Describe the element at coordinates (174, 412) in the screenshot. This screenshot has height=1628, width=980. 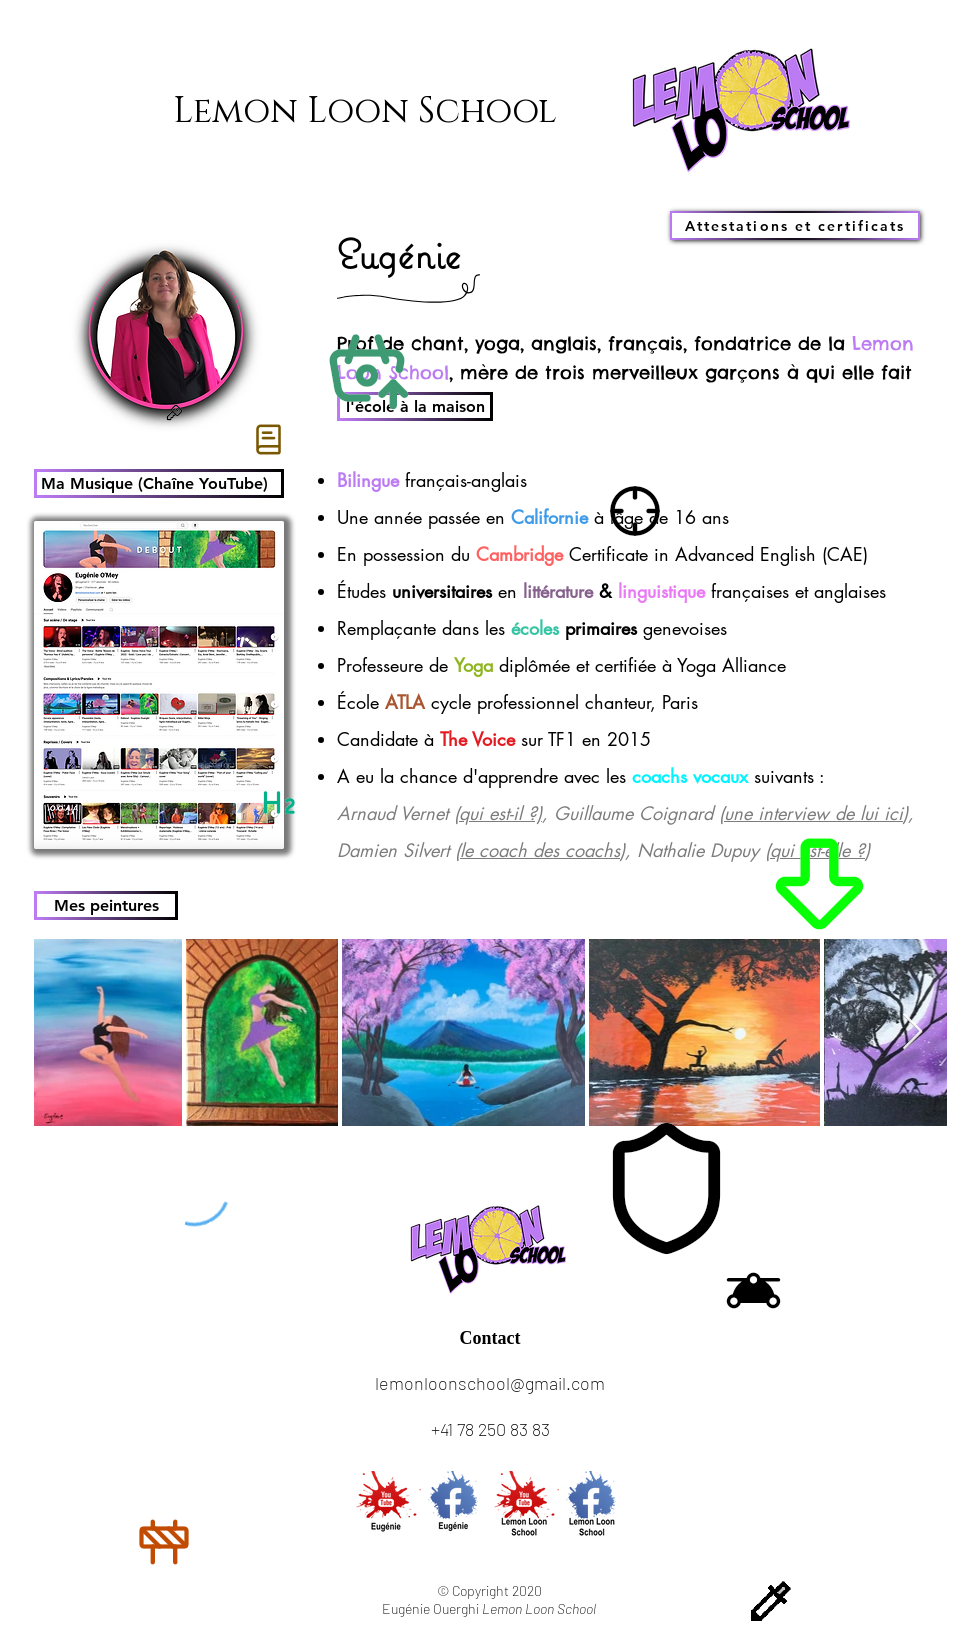
I see `access security or authentication settings` at that location.